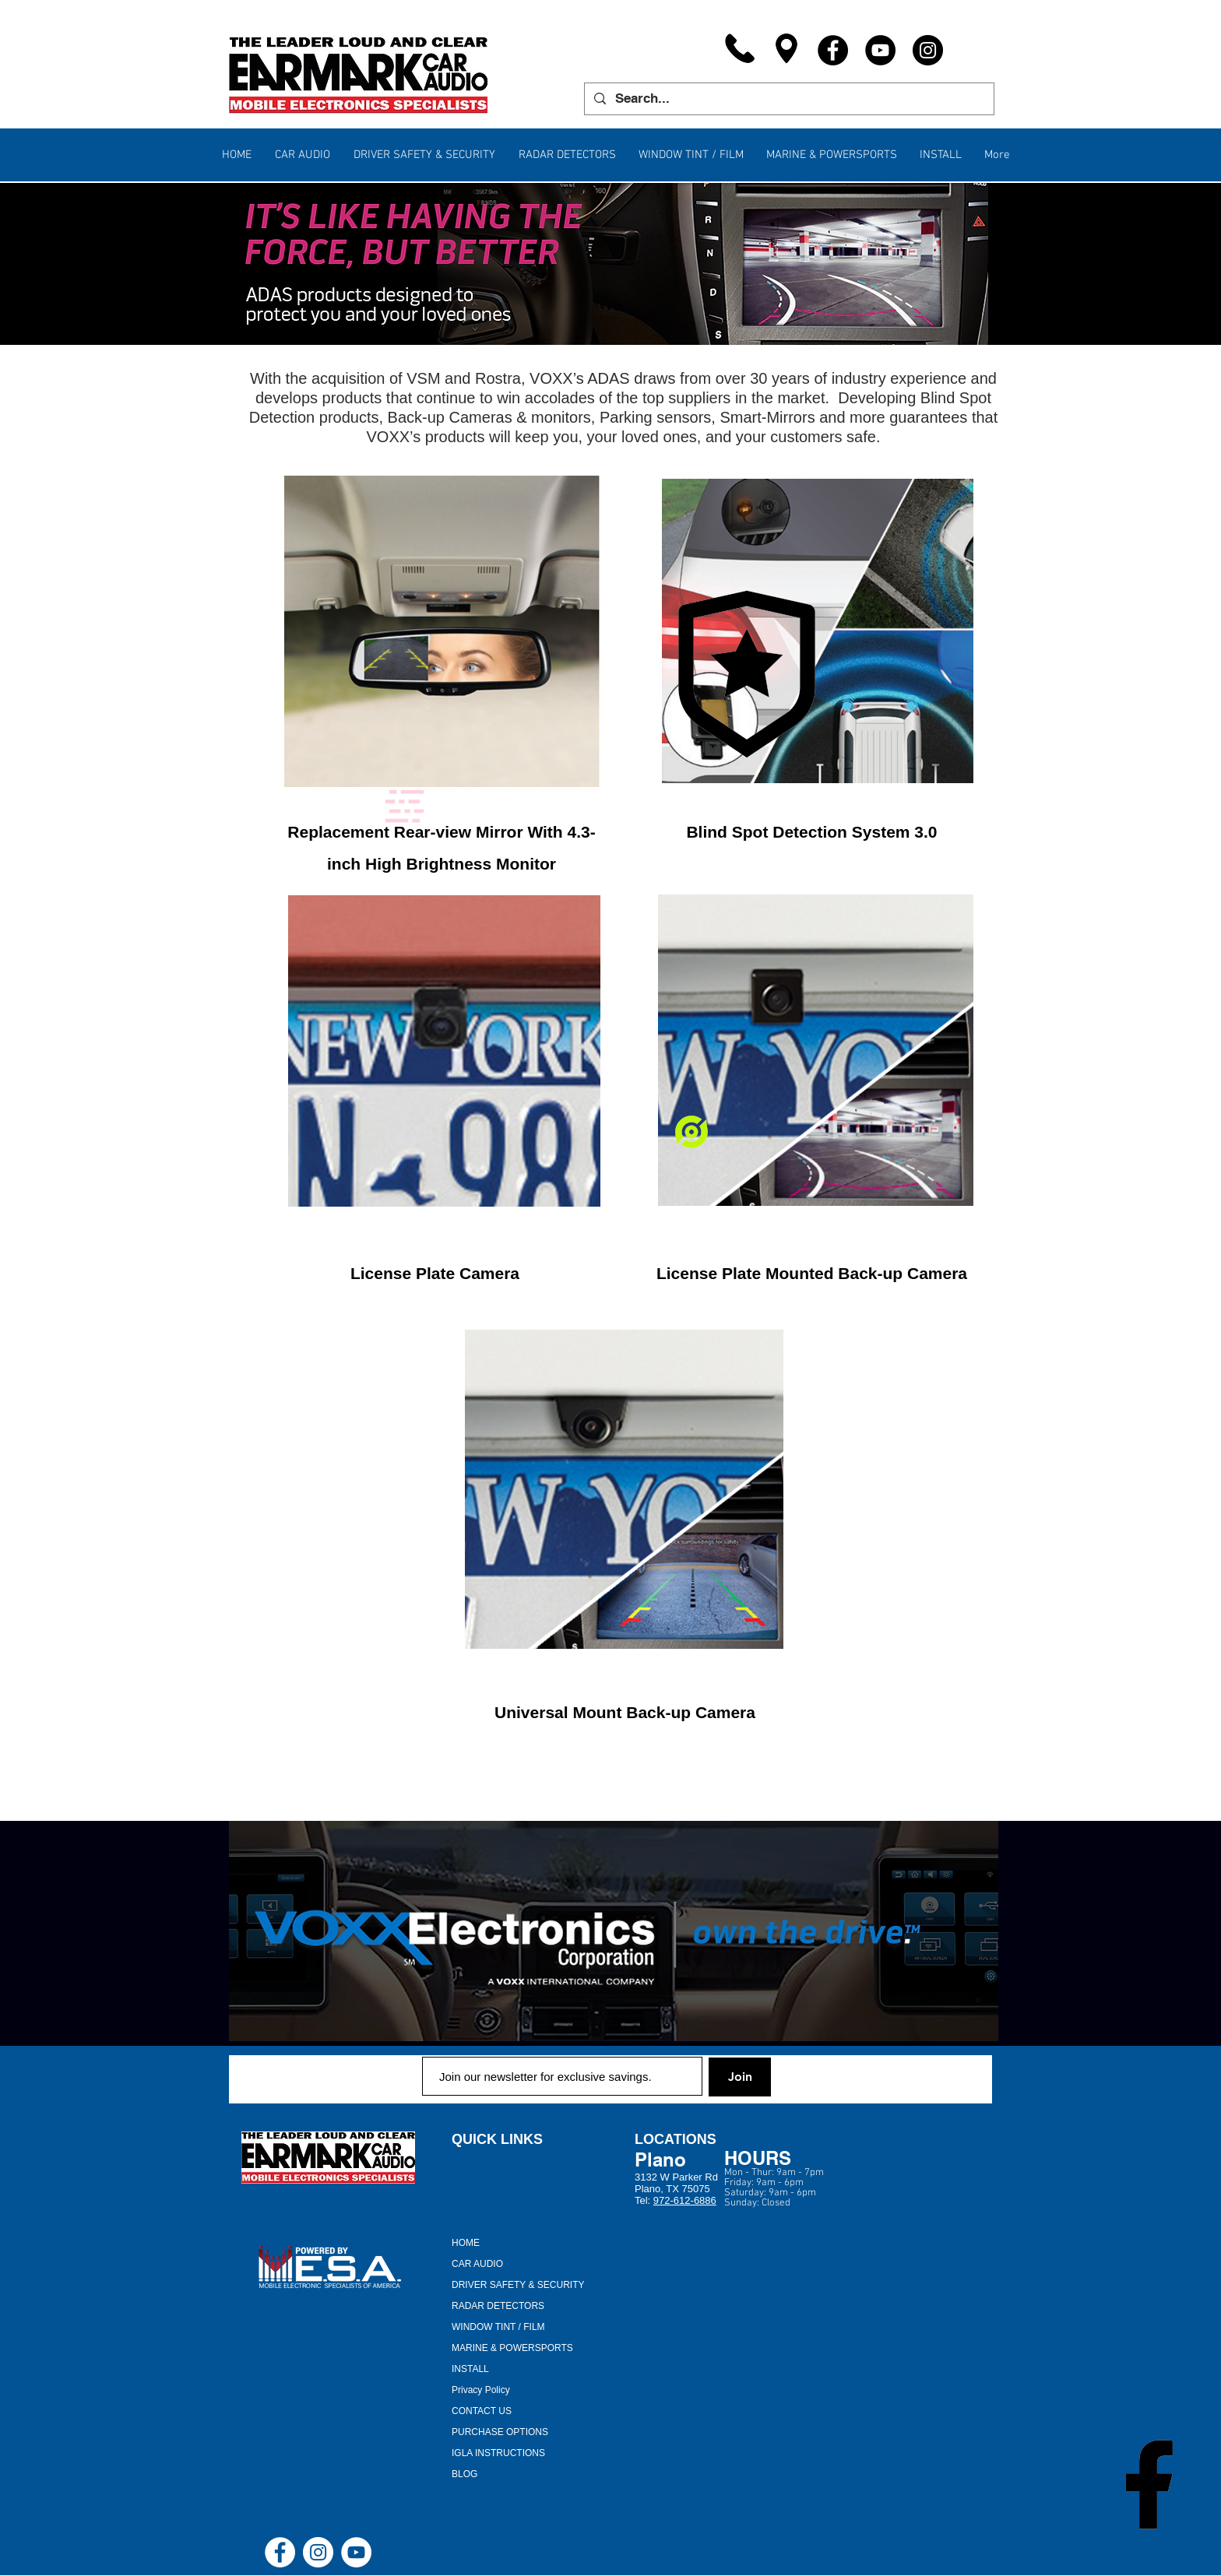  Describe the element at coordinates (747, 674) in the screenshot. I see `indicates premium or verified security status` at that location.